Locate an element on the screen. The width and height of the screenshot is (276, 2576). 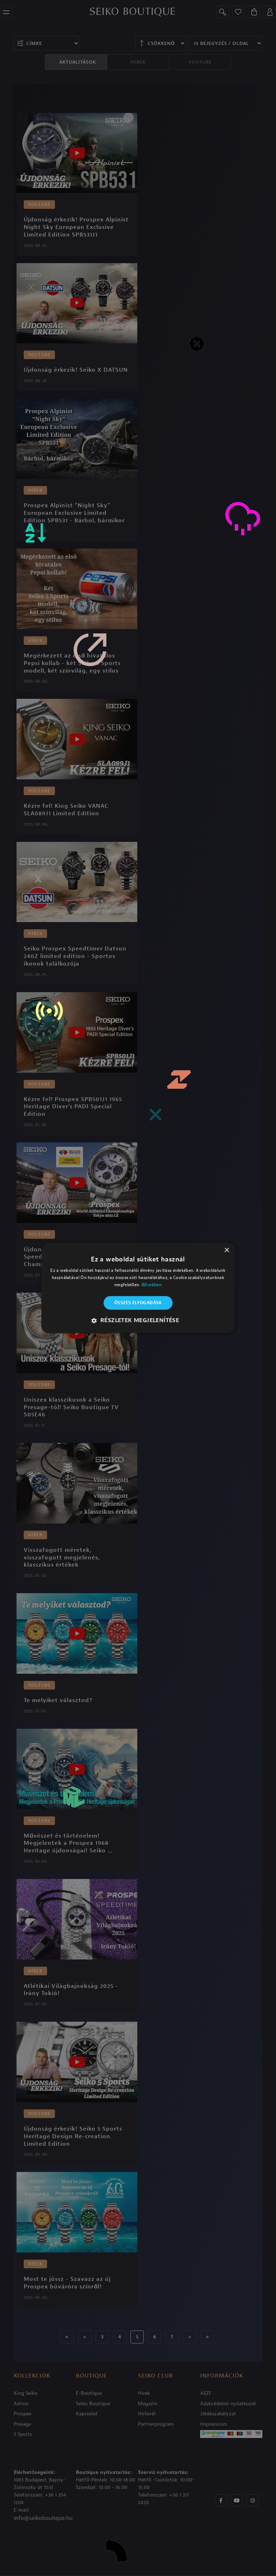
view available discounts or promotions is located at coordinates (197, 344).